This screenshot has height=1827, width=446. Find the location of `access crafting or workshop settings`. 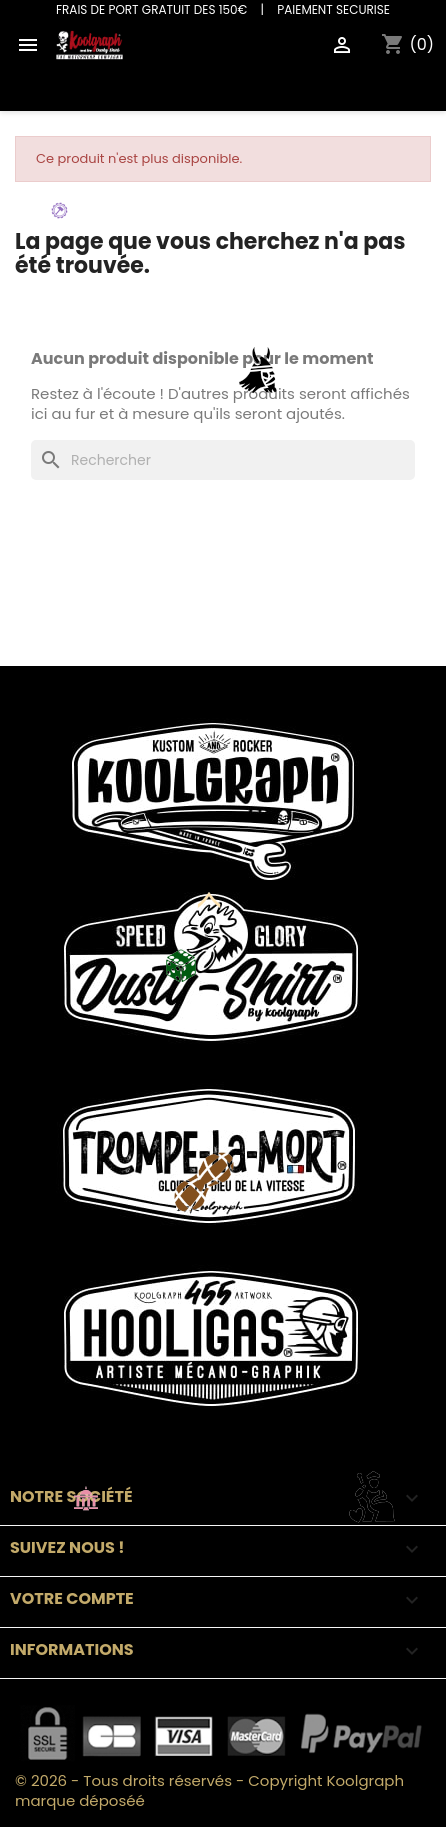

access crafting or workshop settings is located at coordinates (59, 210).